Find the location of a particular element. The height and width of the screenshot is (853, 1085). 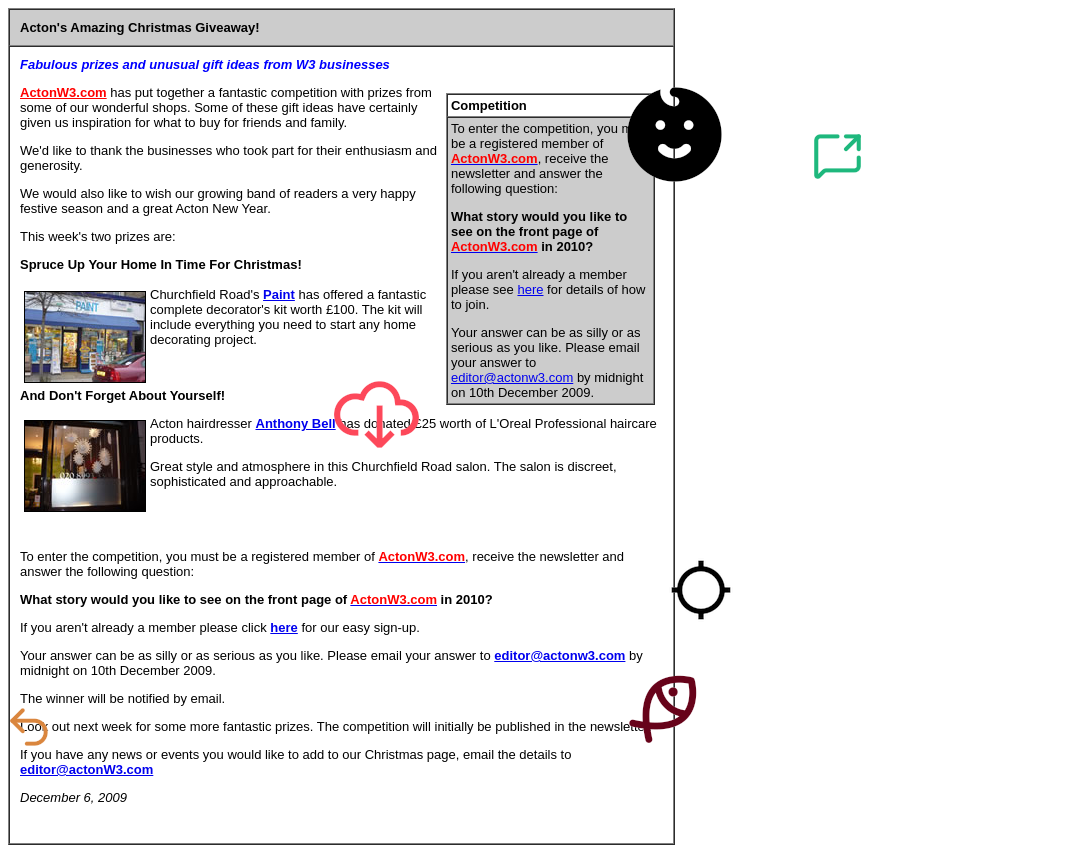

share this conversation is located at coordinates (837, 155).